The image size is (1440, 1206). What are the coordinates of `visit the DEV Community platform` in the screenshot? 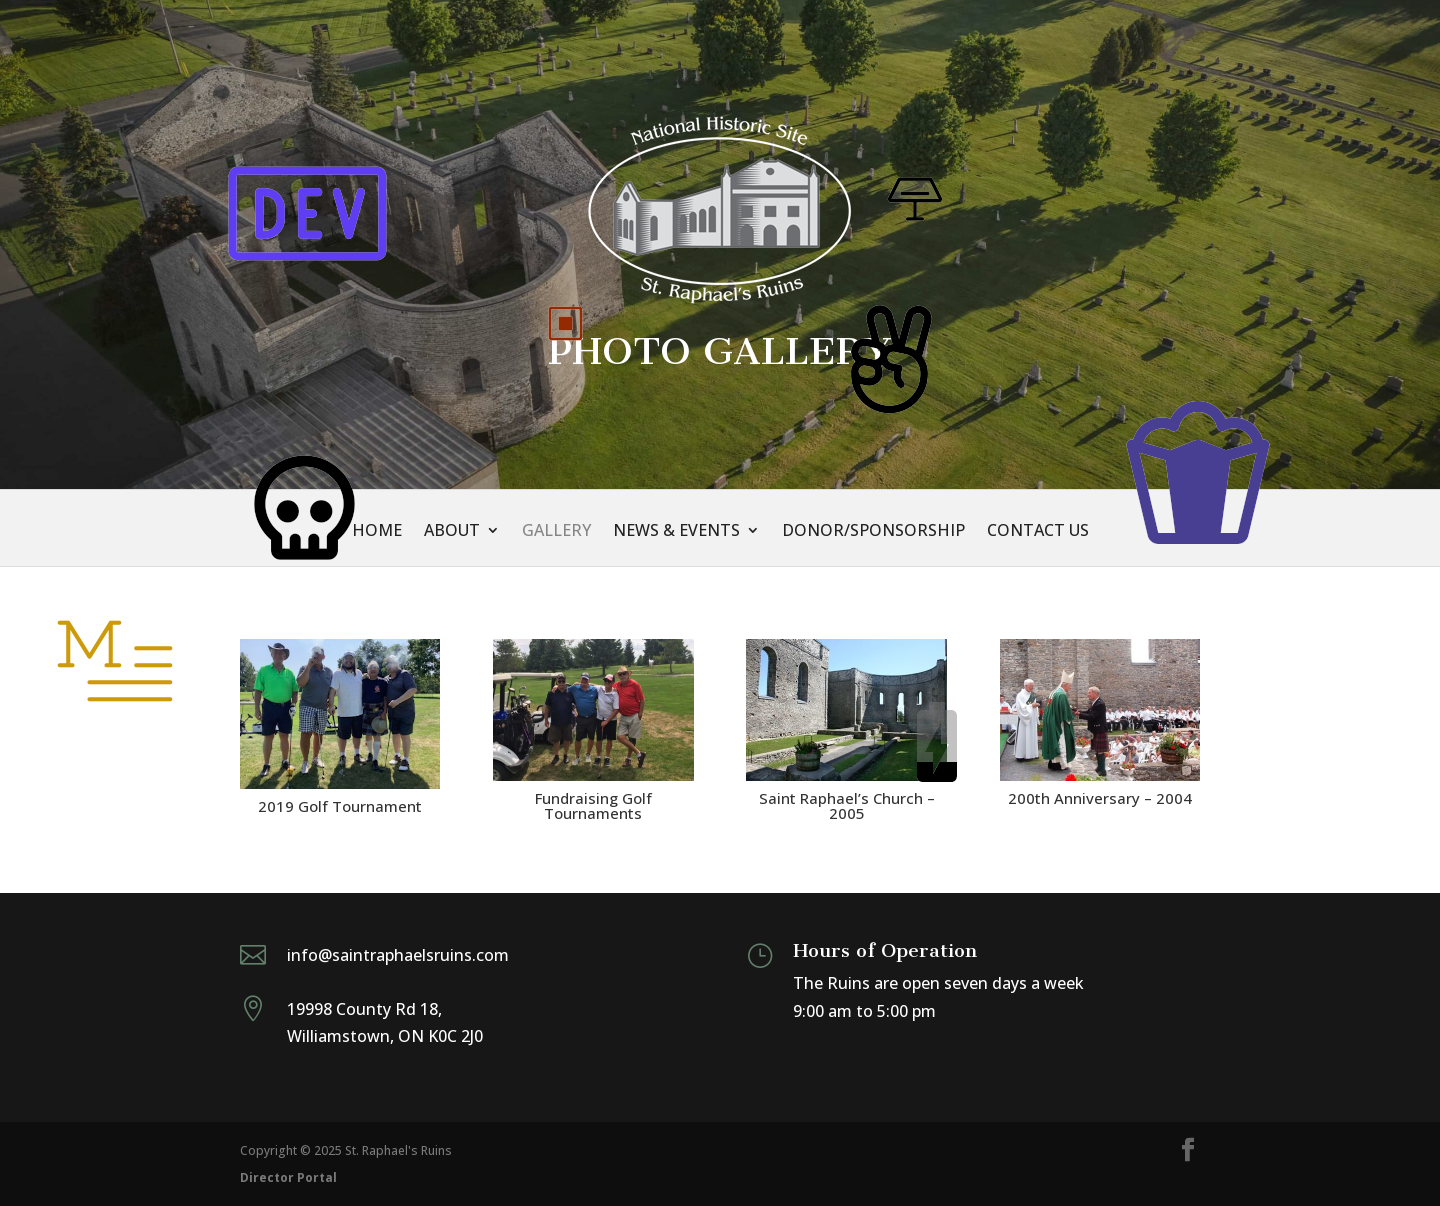 It's located at (307, 213).